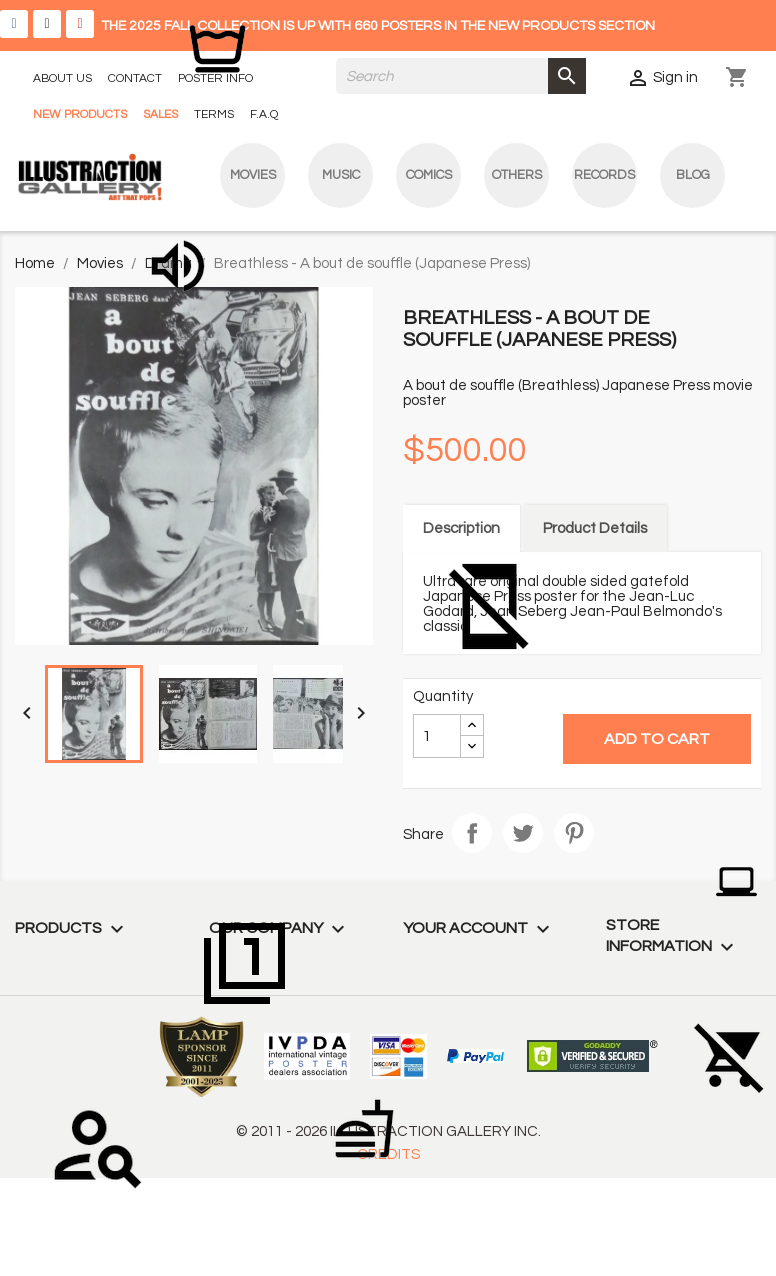  Describe the element at coordinates (244, 963) in the screenshot. I see `indicates first item in a numbered sequence or filter` at that location.